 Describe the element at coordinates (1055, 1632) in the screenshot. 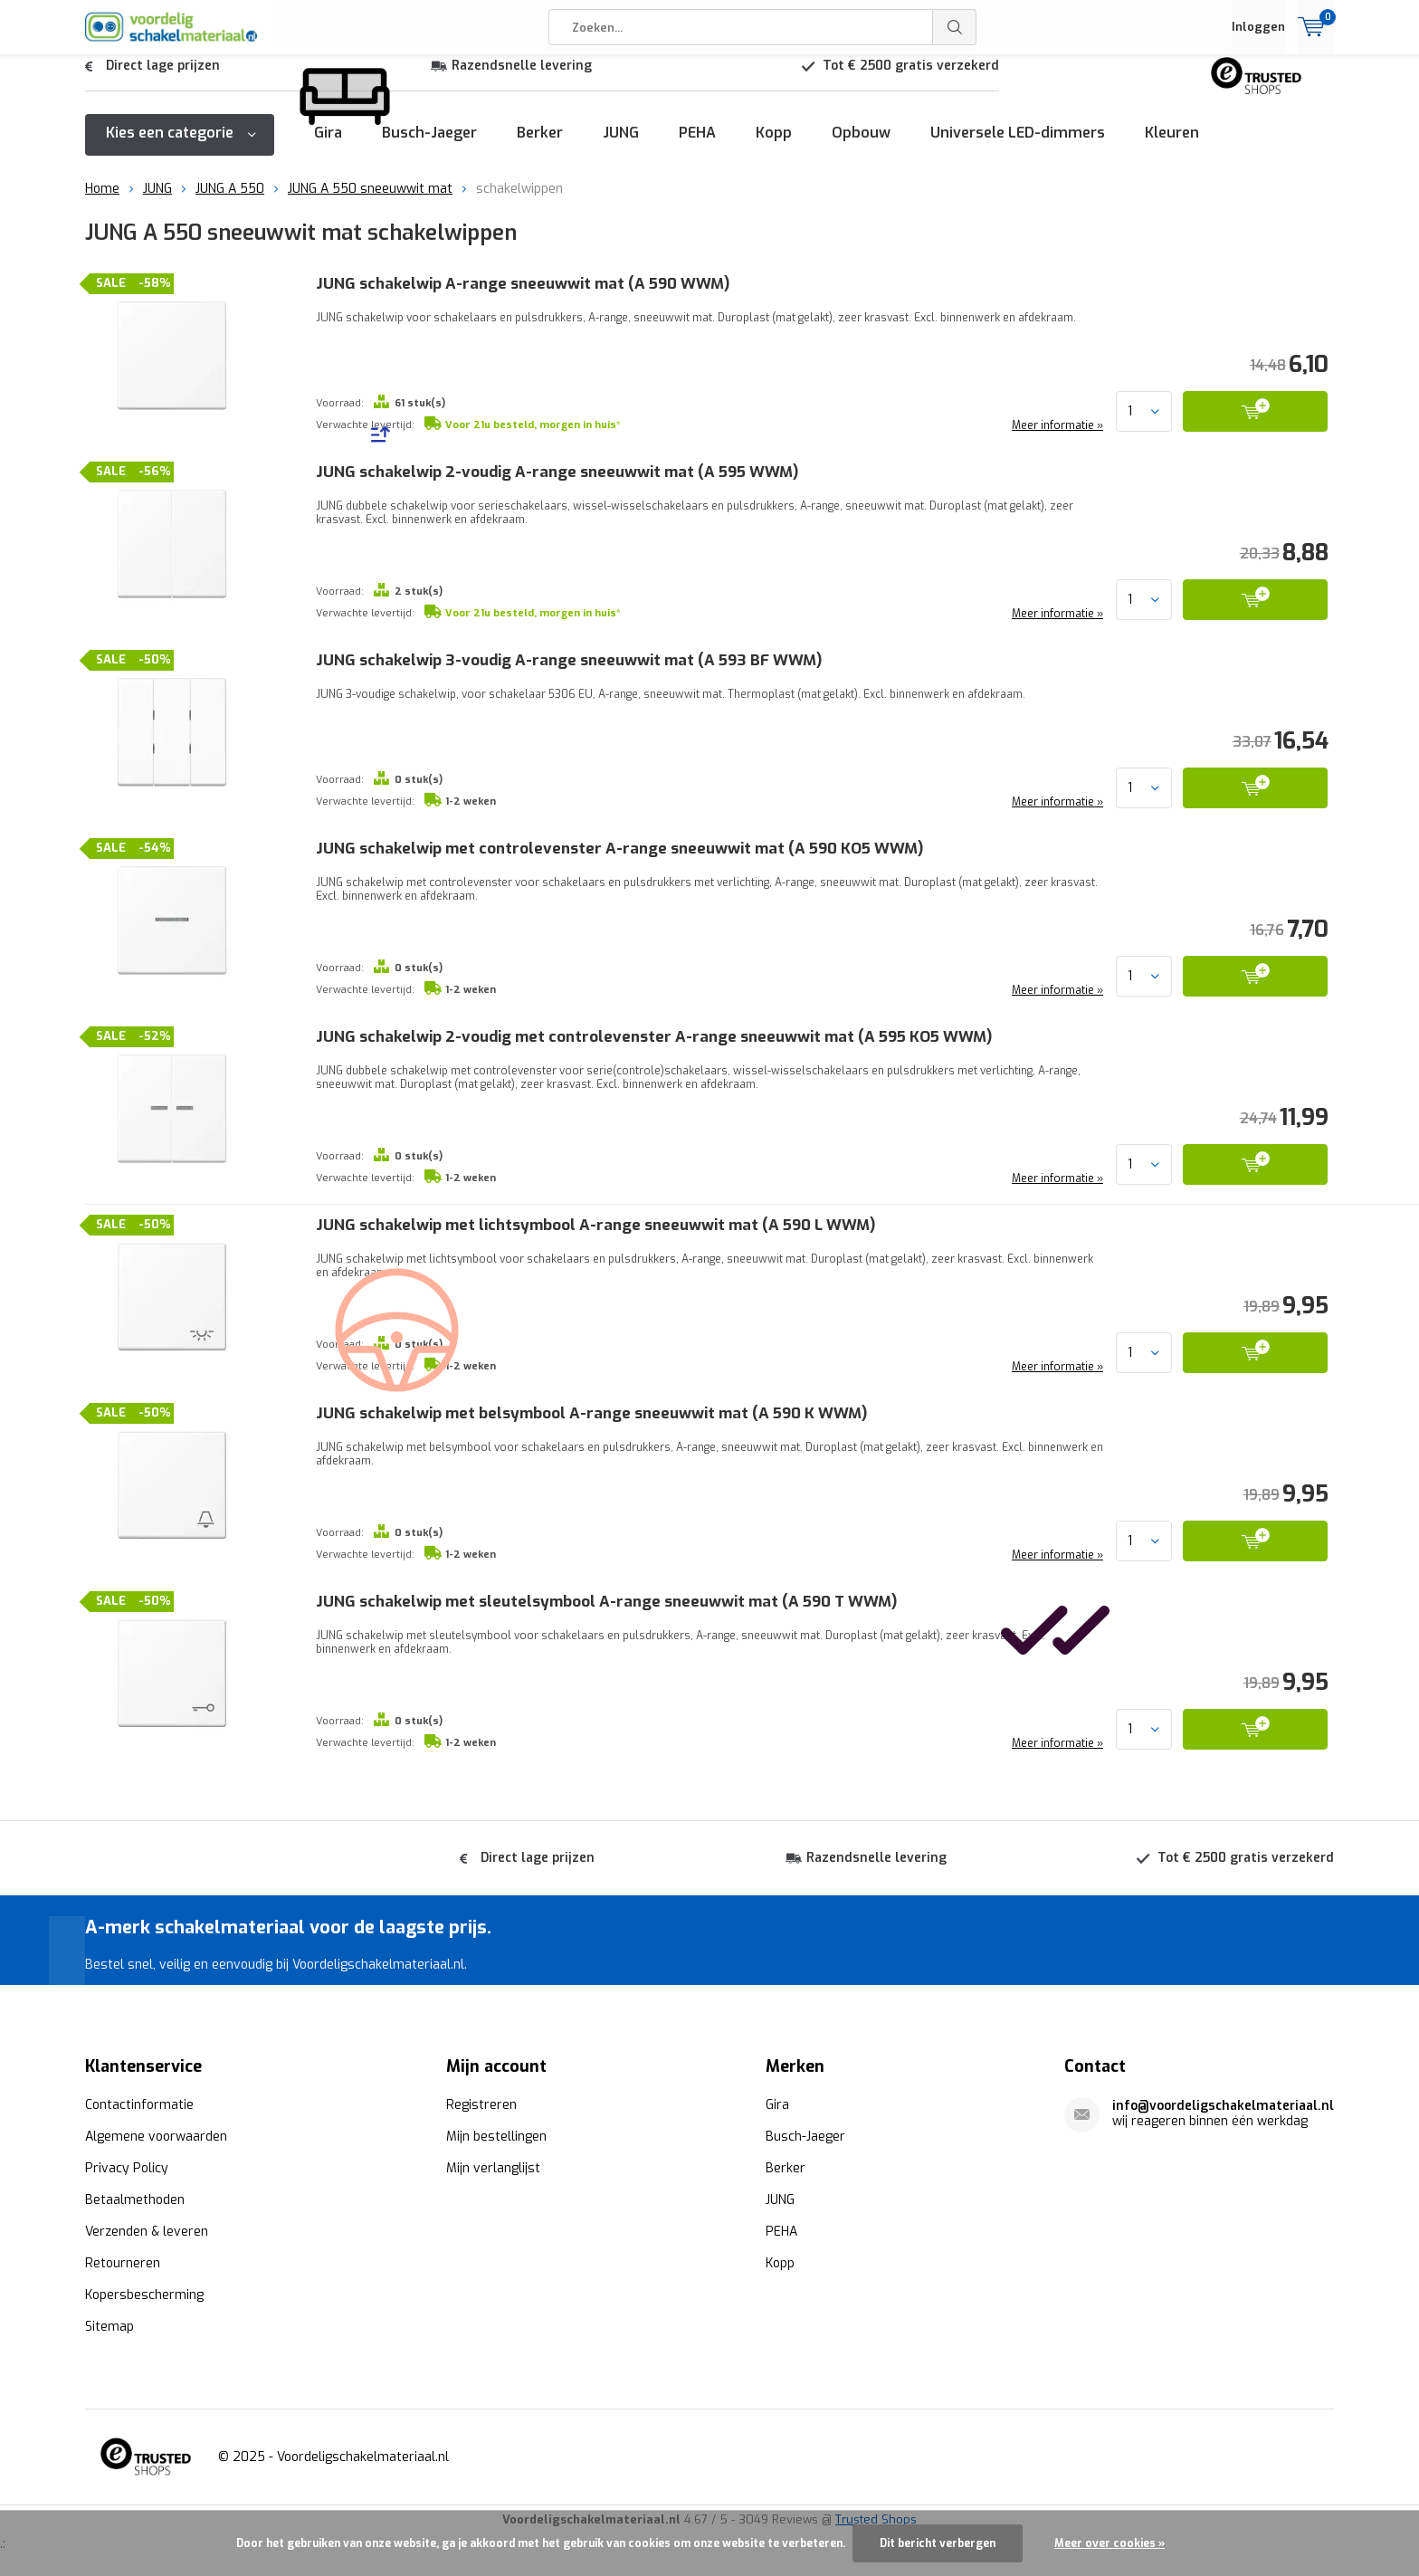

I see `indicates multiple items selected or completed` at that location.